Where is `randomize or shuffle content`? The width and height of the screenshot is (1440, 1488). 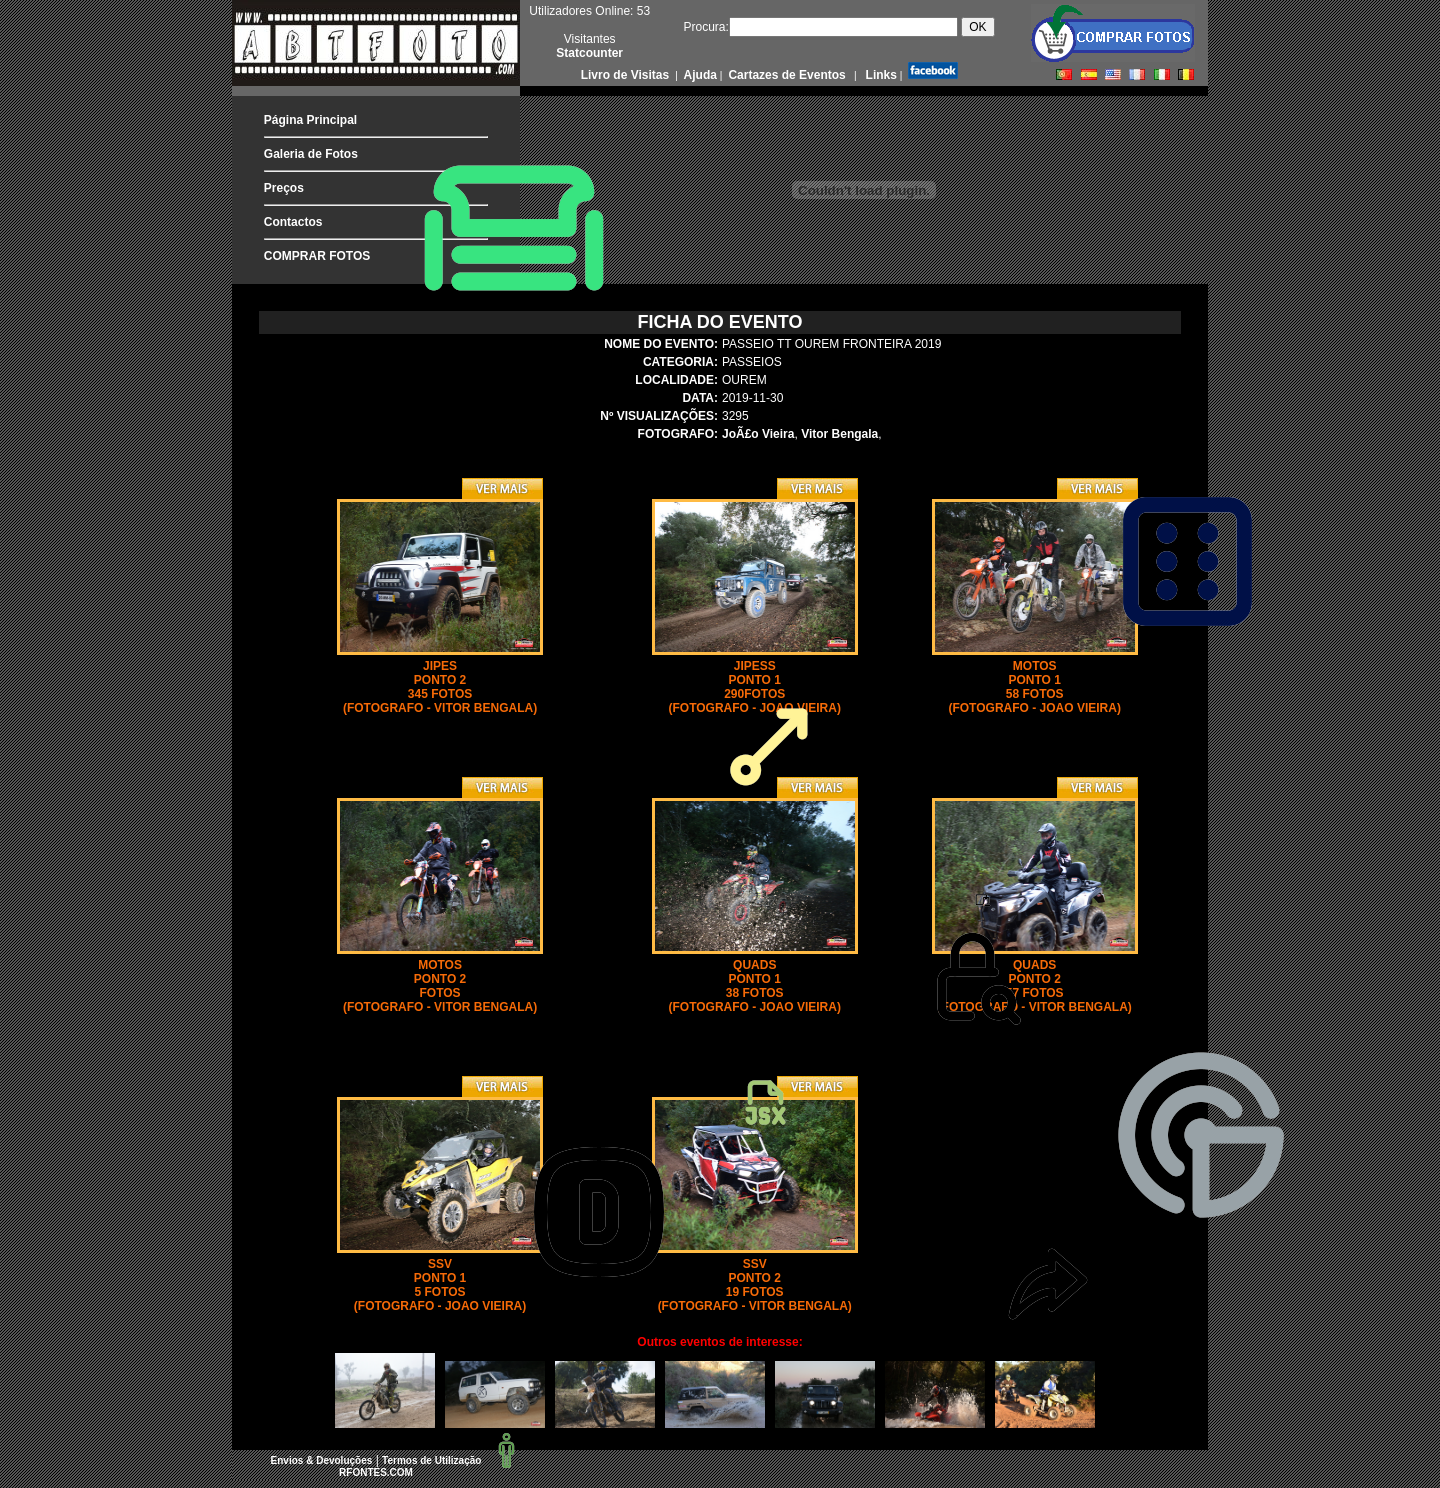 randomize or shuffle content is located at coordinates (1187, 561).